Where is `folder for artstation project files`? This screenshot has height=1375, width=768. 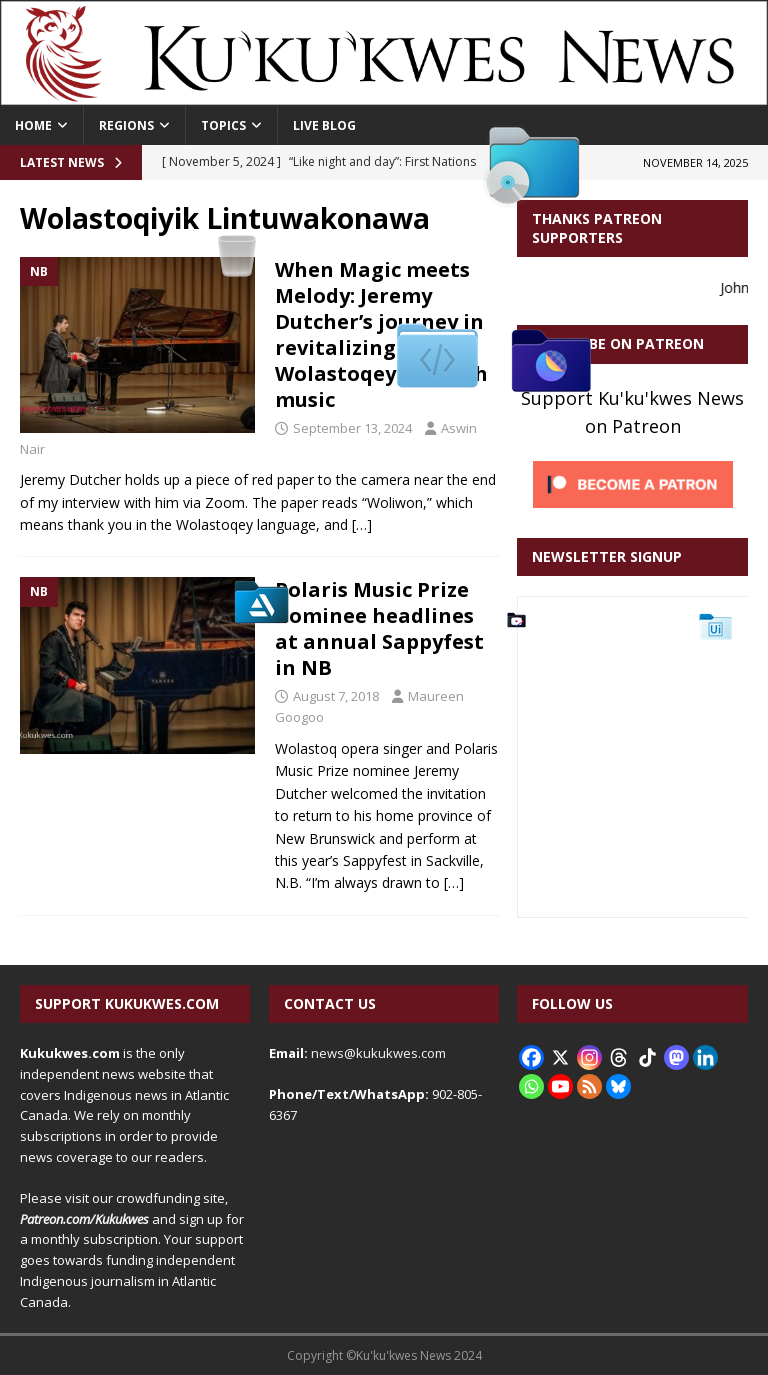
folder for artstation project files is located at coordinates (261, 603).